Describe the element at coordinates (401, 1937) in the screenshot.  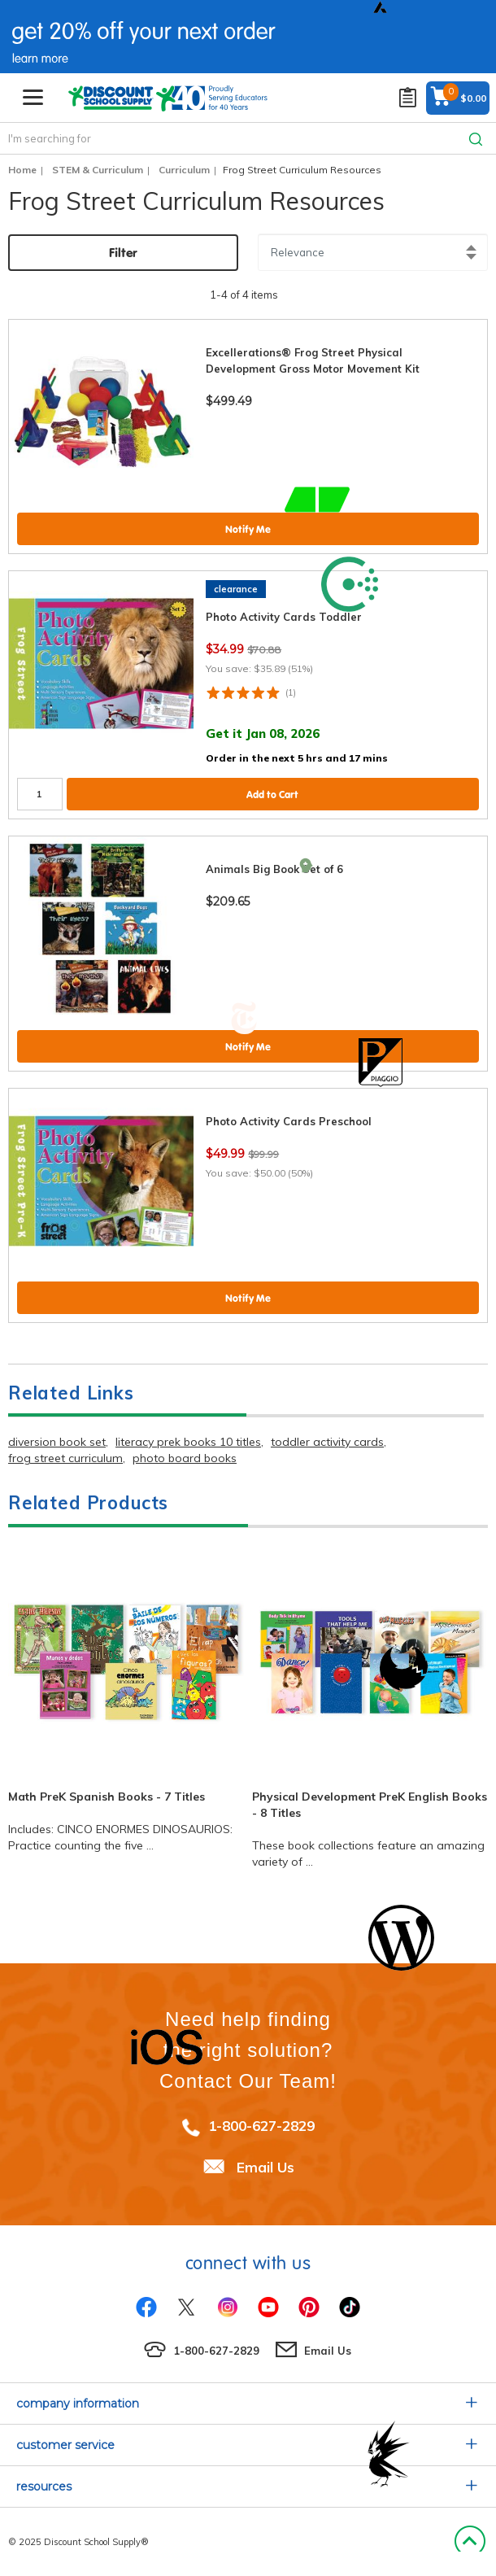
I see `open the WordPress app` at that location.